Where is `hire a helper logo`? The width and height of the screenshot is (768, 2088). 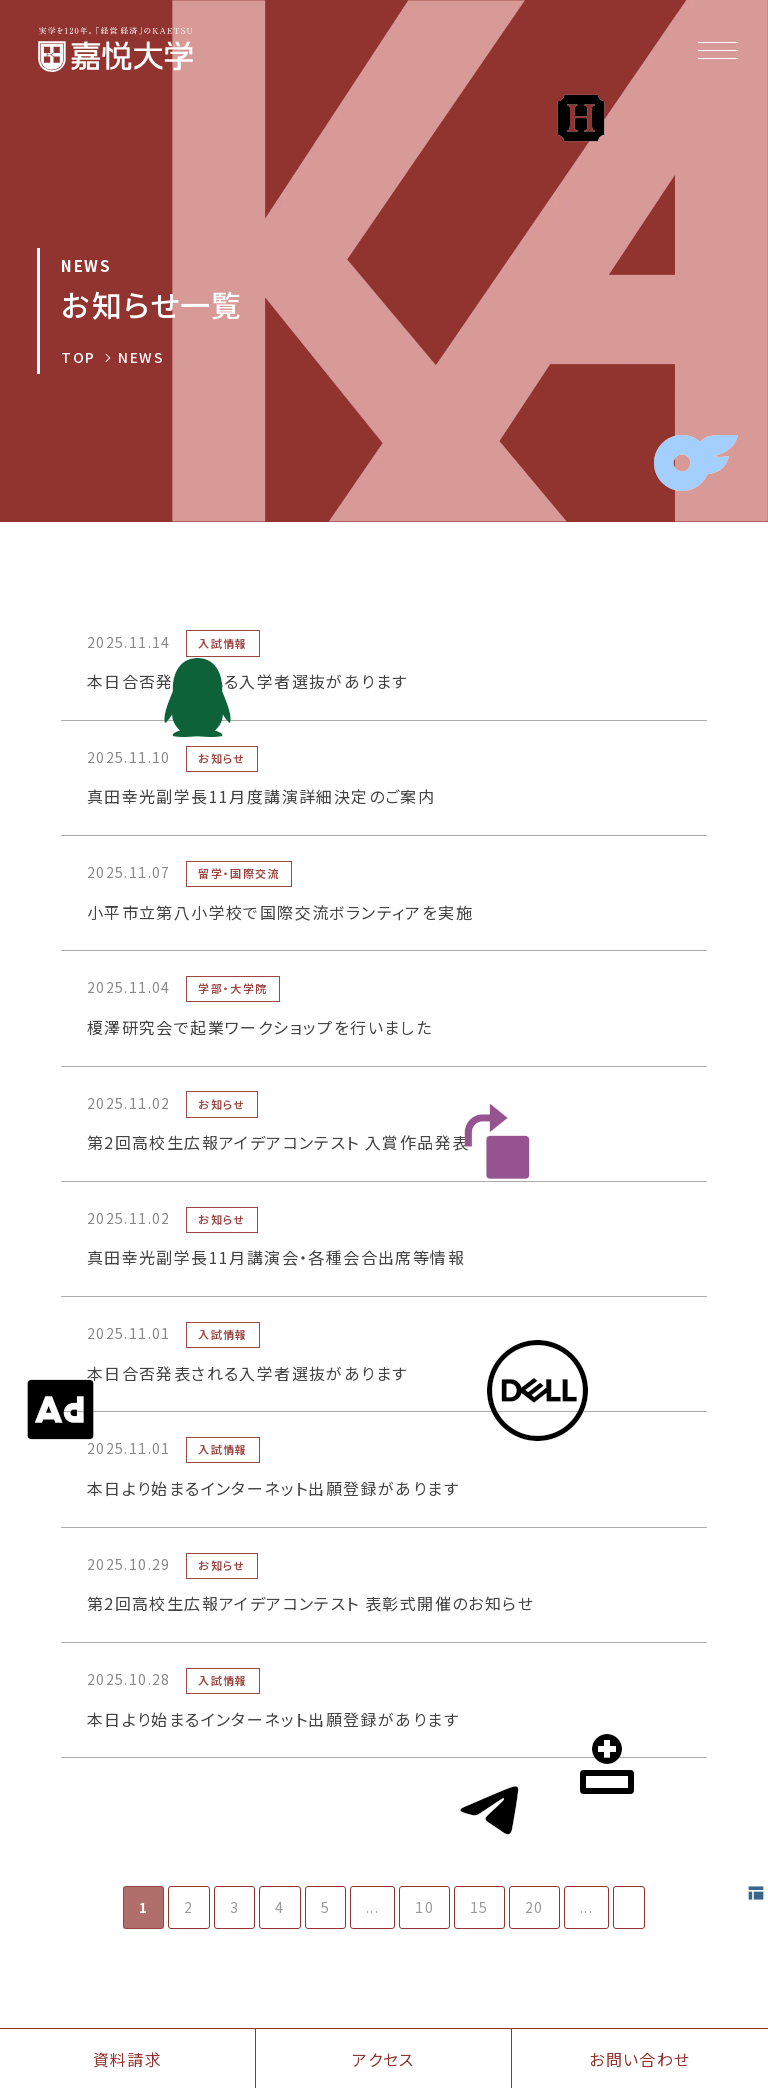
hire a helper logo is located at coordinates (581, 118).